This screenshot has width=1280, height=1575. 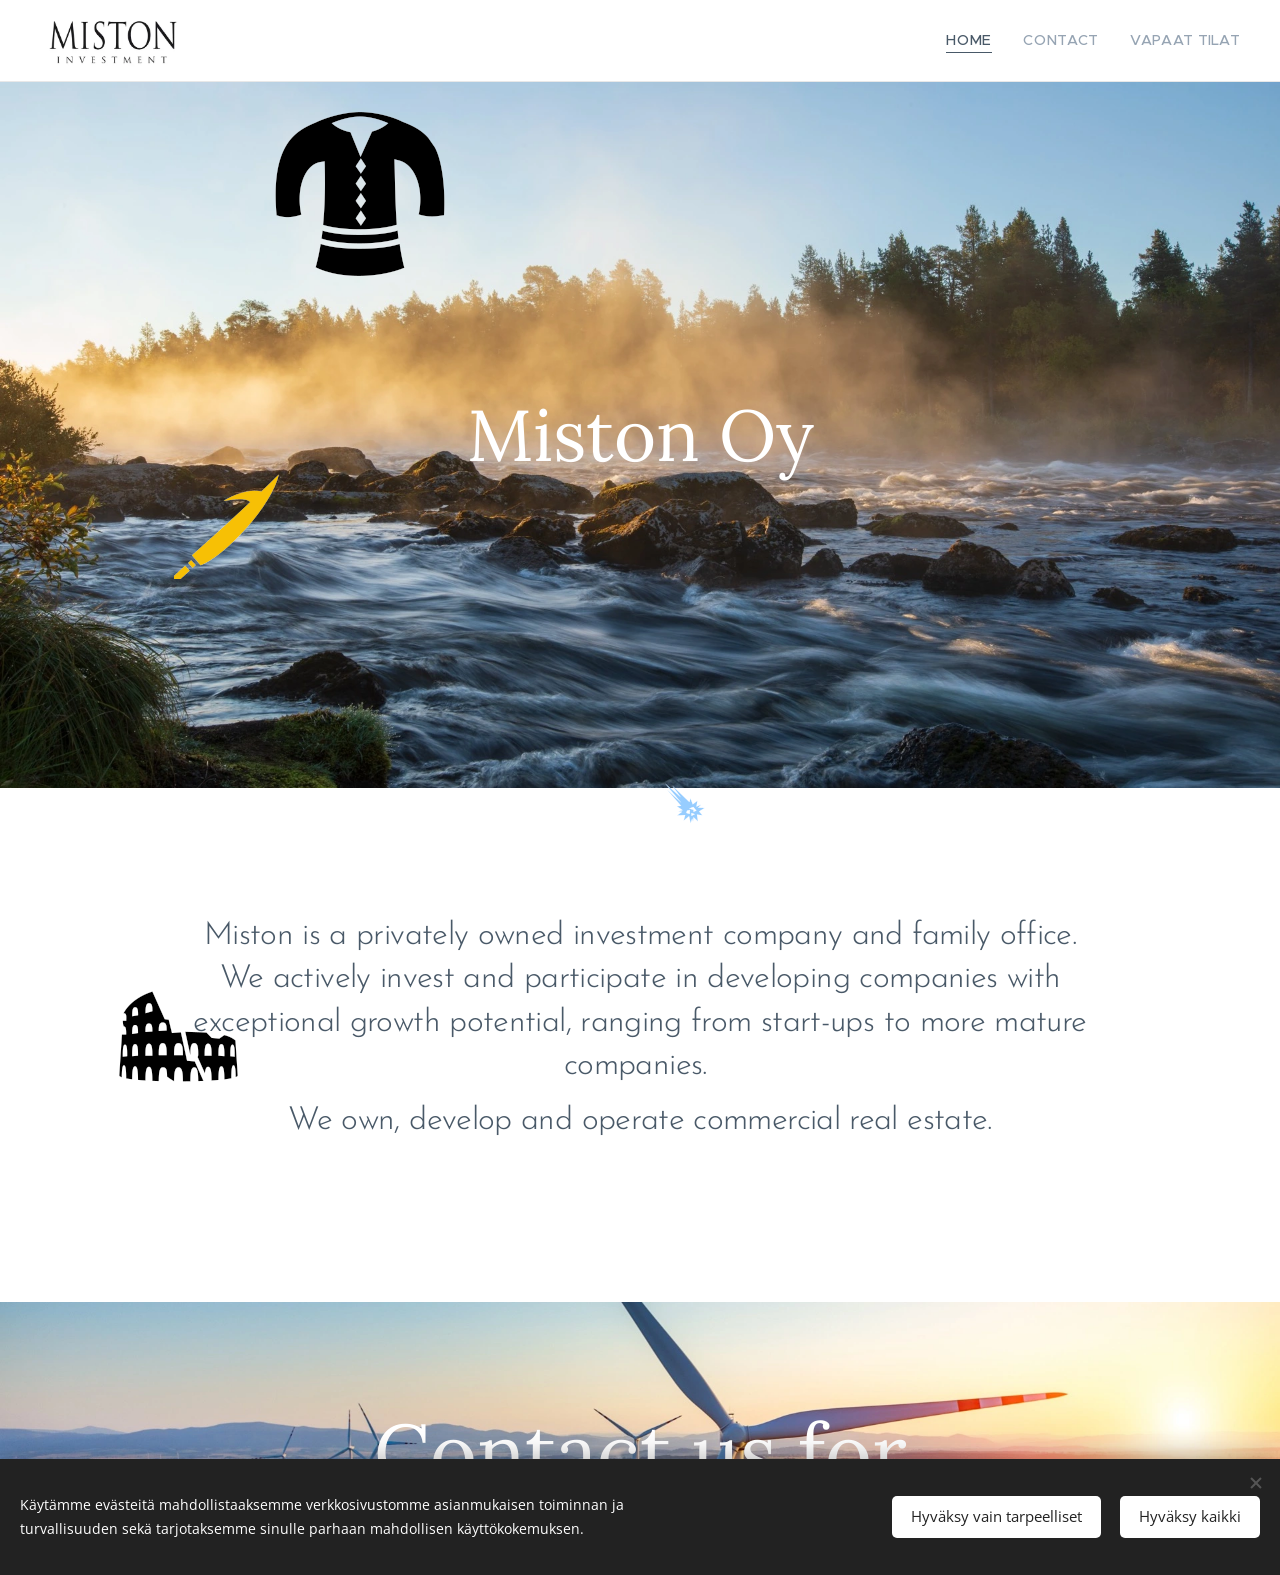 I want to click on view historical landmarks or monuments, so click(x=178, y=1036).